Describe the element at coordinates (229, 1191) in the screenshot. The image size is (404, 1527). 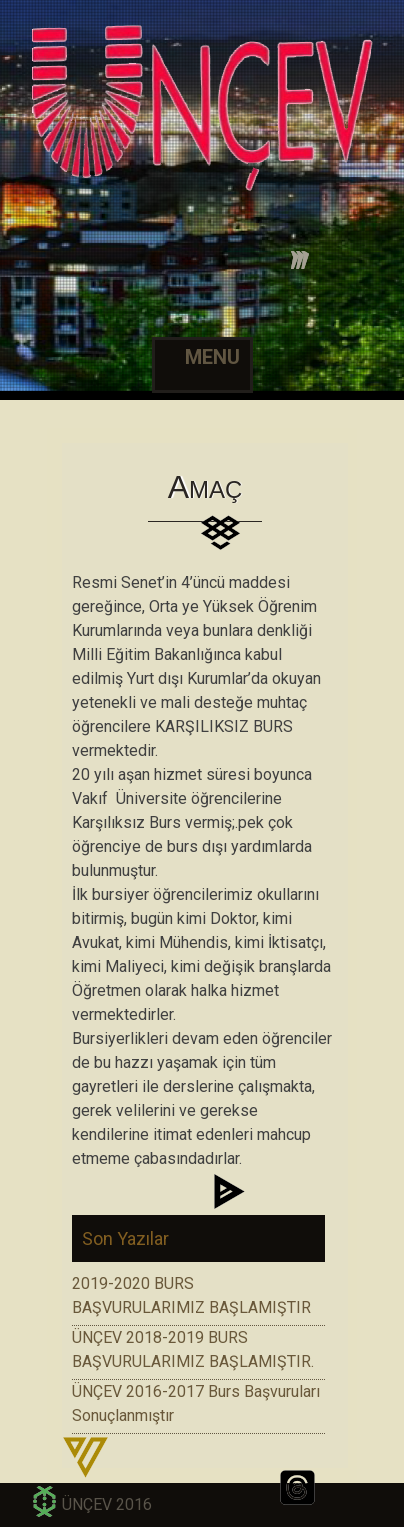
I see `open asciinema terminal recording player` at that location.